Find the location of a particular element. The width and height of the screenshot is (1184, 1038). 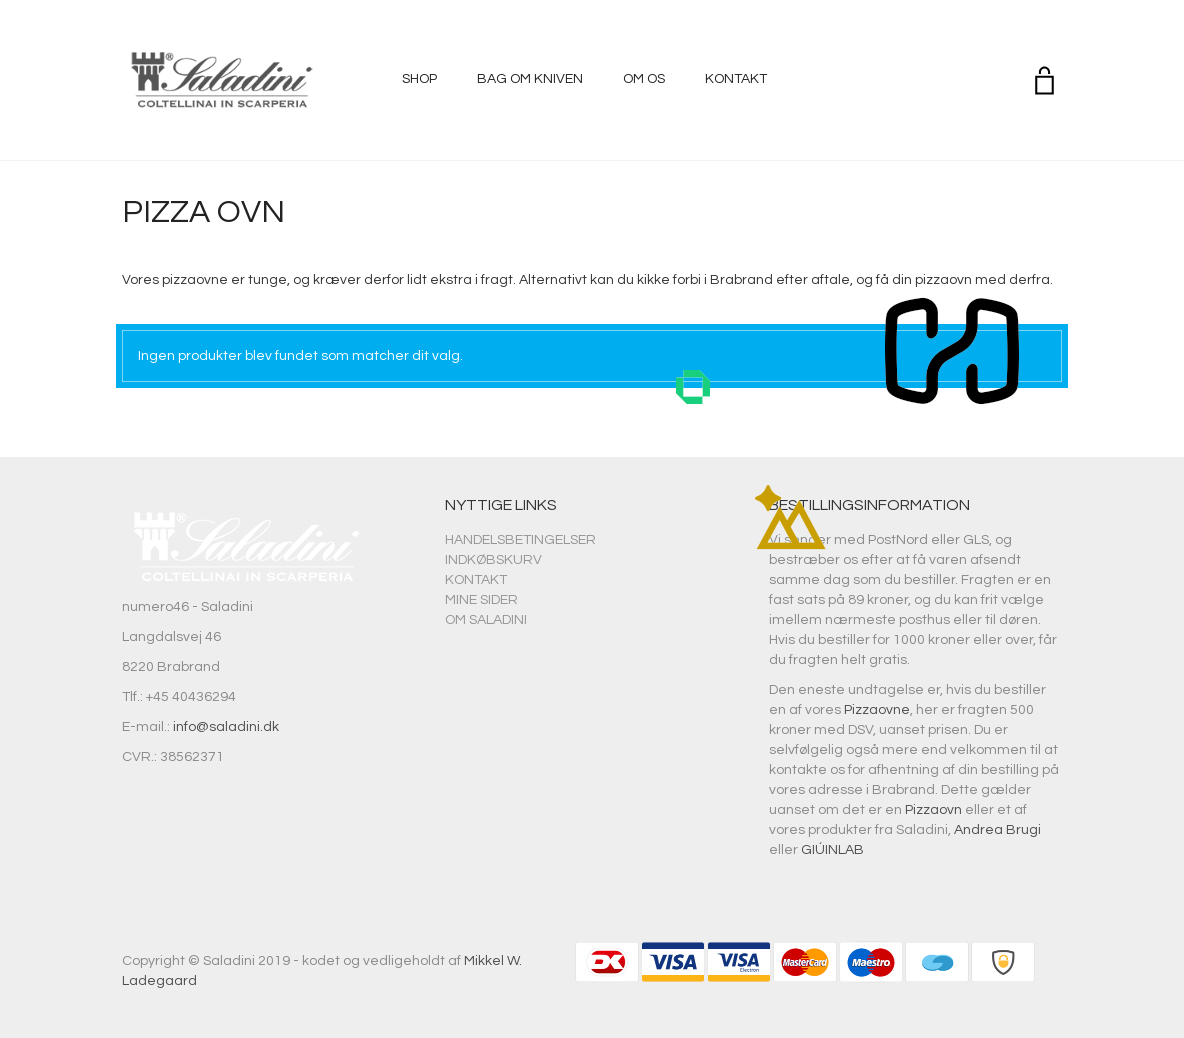

open OPNsense firewall dashboard is located at coordinates (693, 387).